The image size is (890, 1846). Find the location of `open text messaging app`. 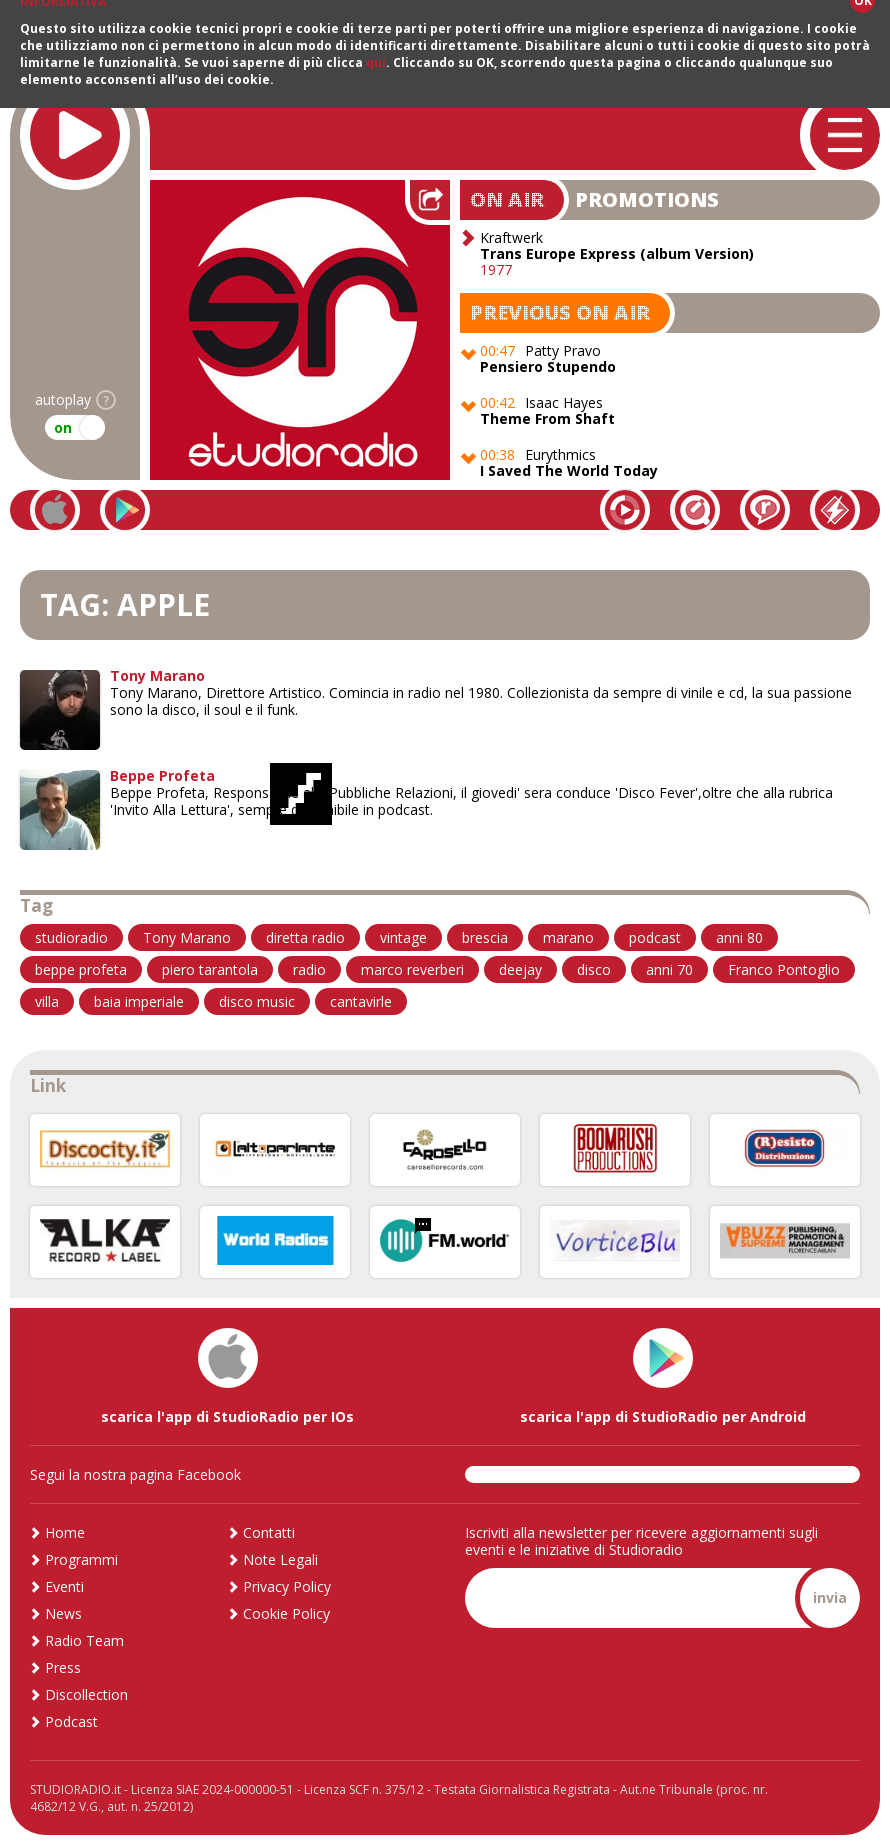

open text messaging app is located at coordinates (423, 1226).